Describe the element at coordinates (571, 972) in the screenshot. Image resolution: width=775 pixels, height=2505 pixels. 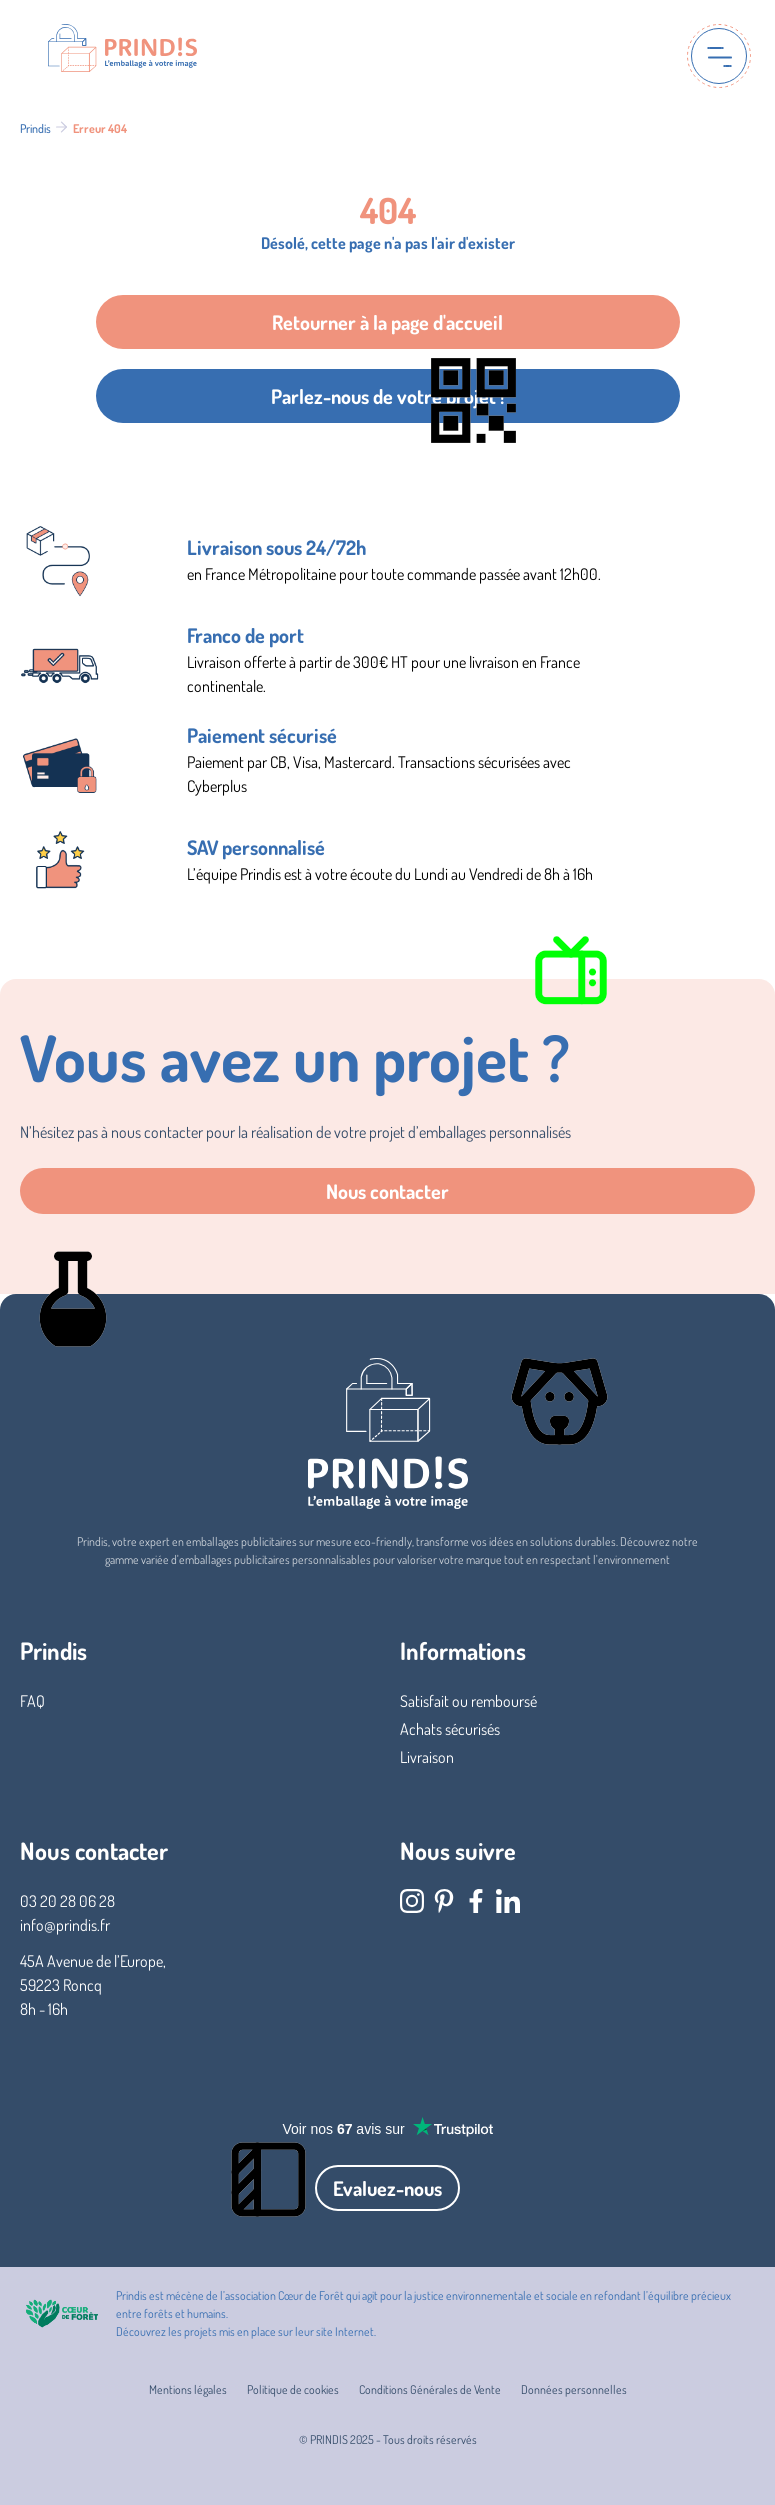
I see `access retro or classic TV content` at that location.